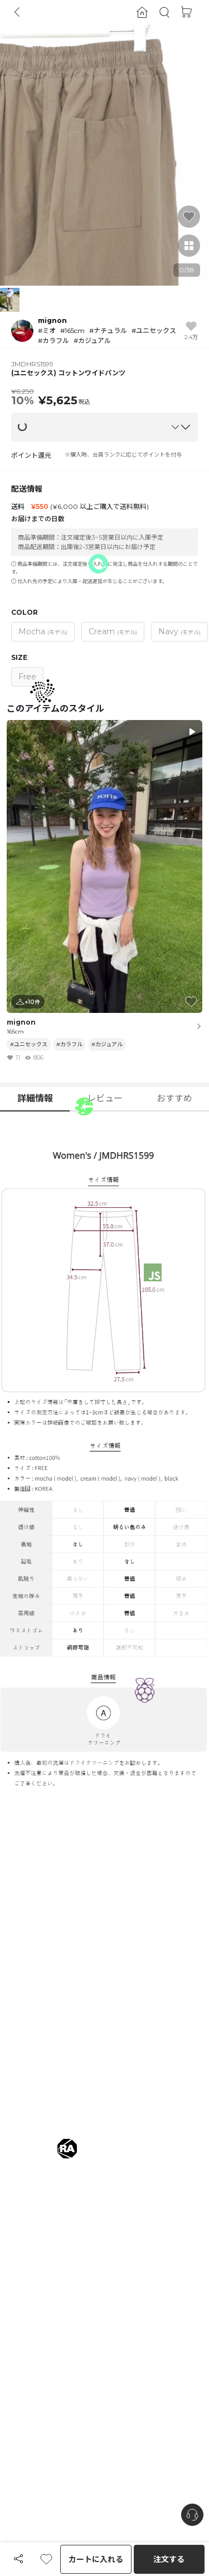  I want to click on Apache ECharts logo, so click(98, 564).